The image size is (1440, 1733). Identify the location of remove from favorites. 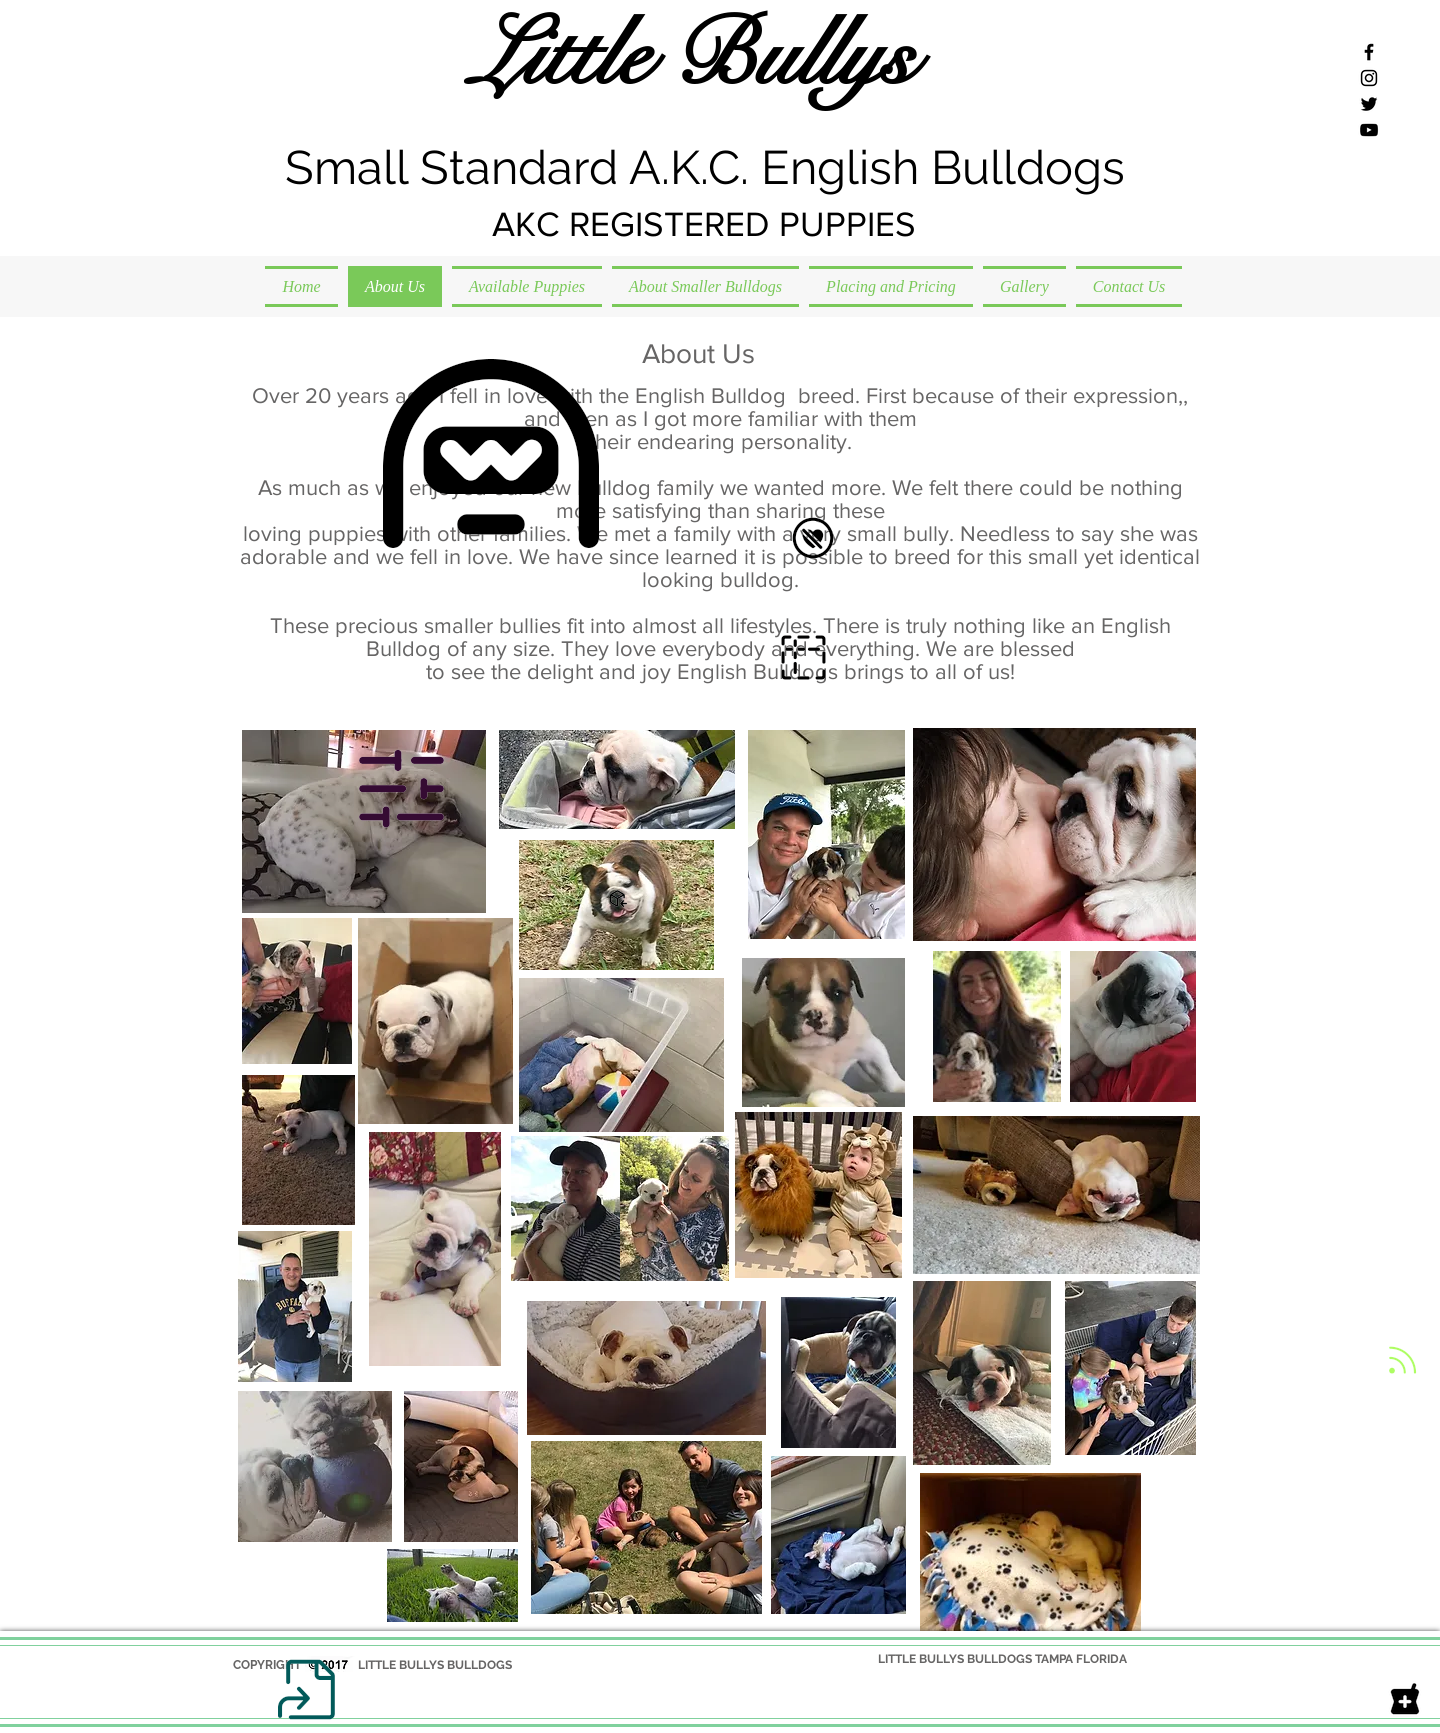
(813, 538).